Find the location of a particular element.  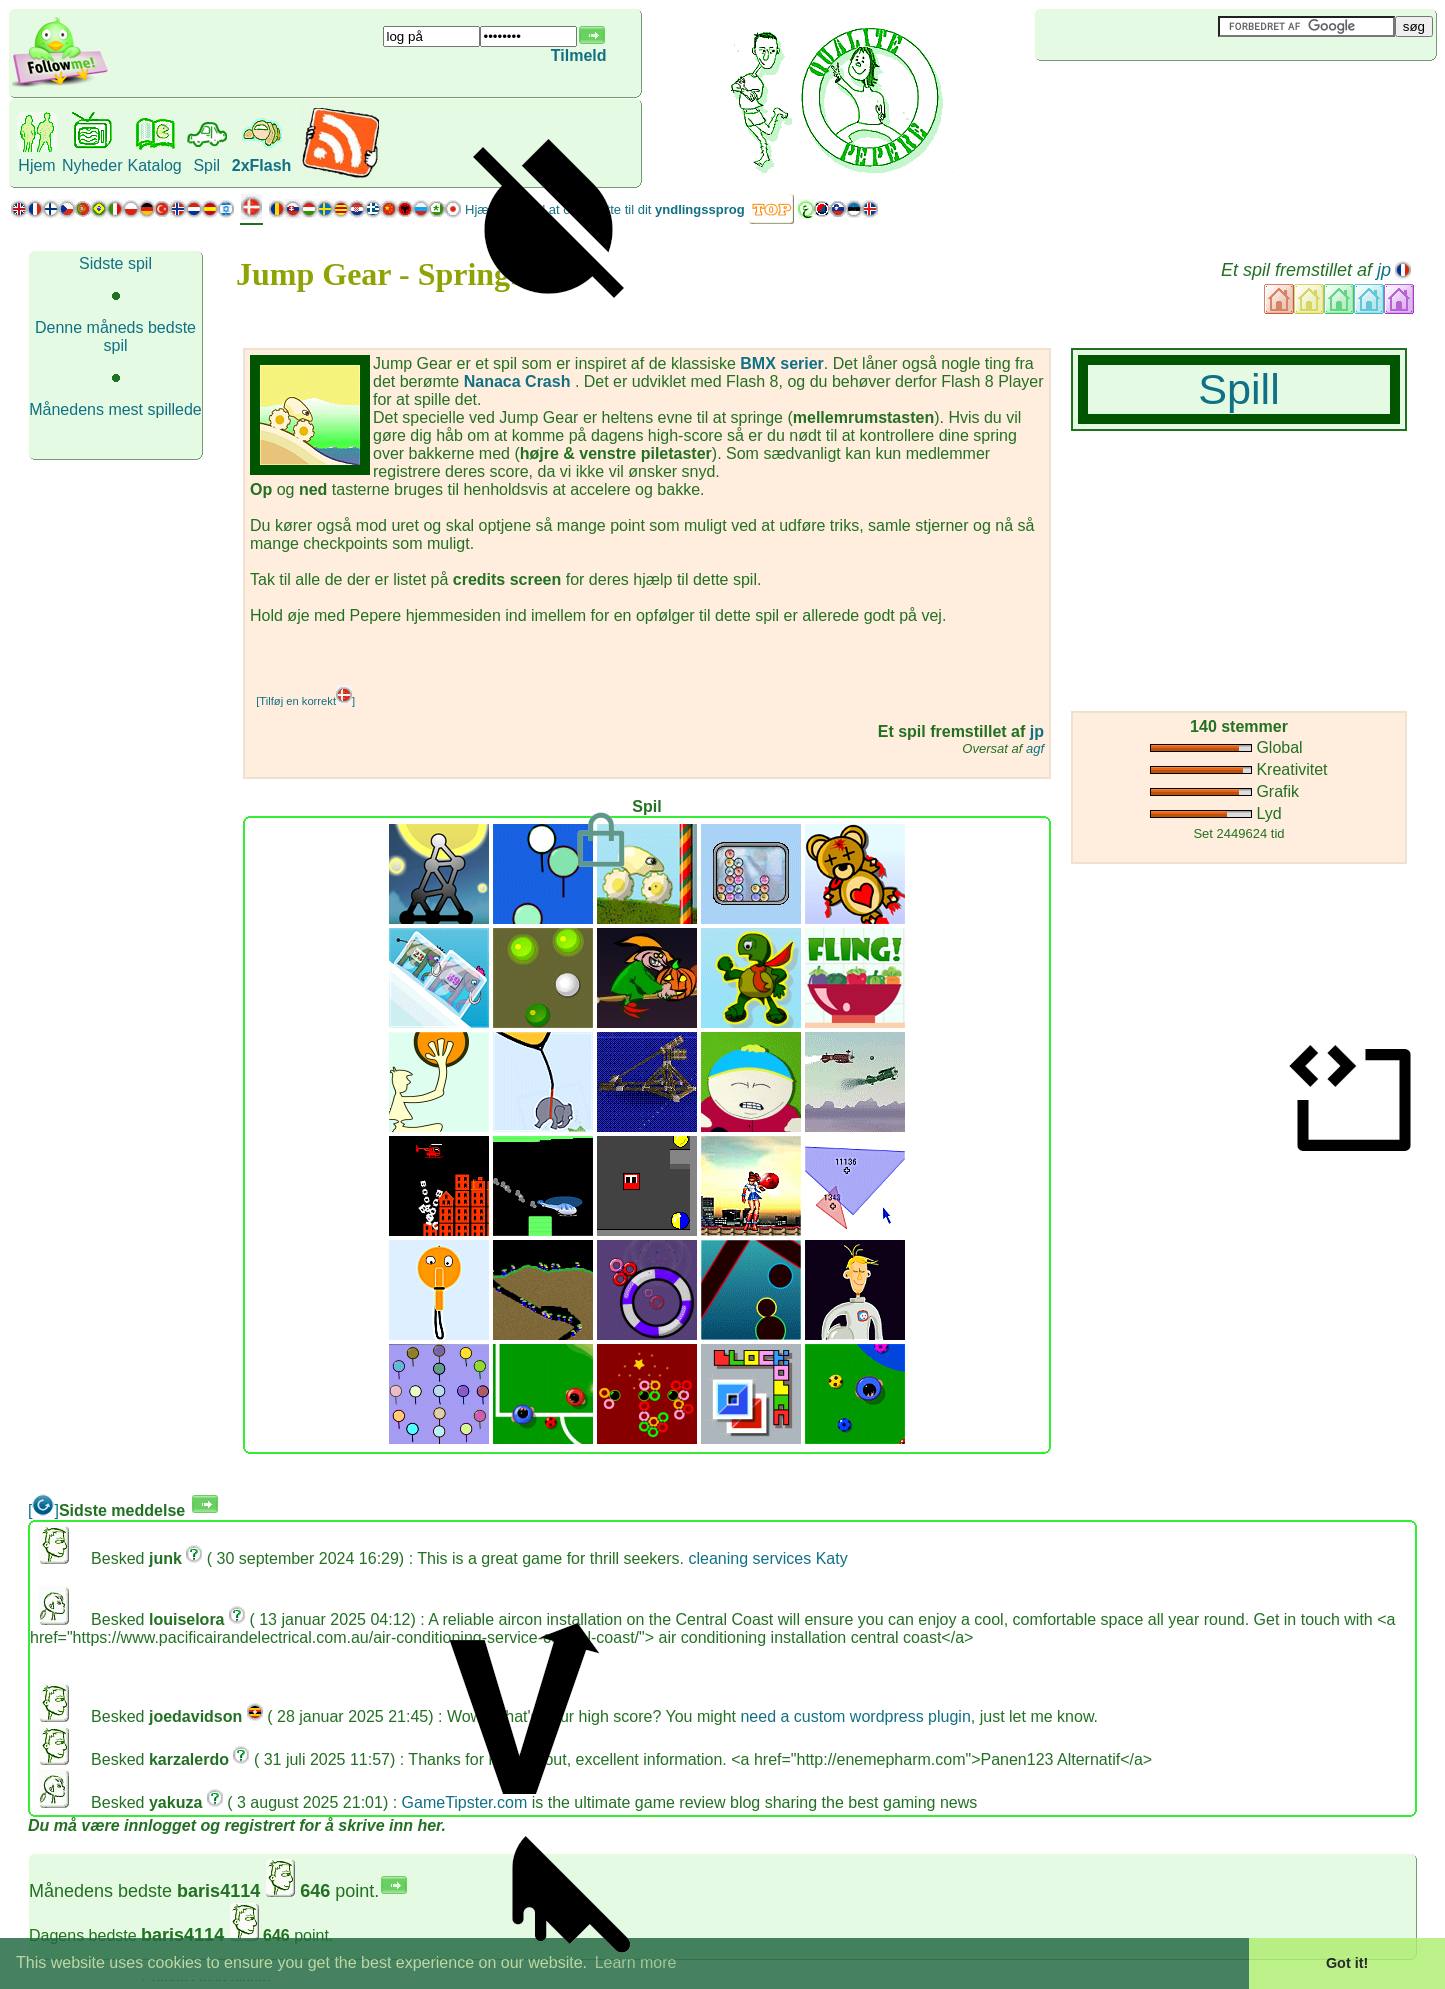

disable blur effect is located at coordinates (548, 222).